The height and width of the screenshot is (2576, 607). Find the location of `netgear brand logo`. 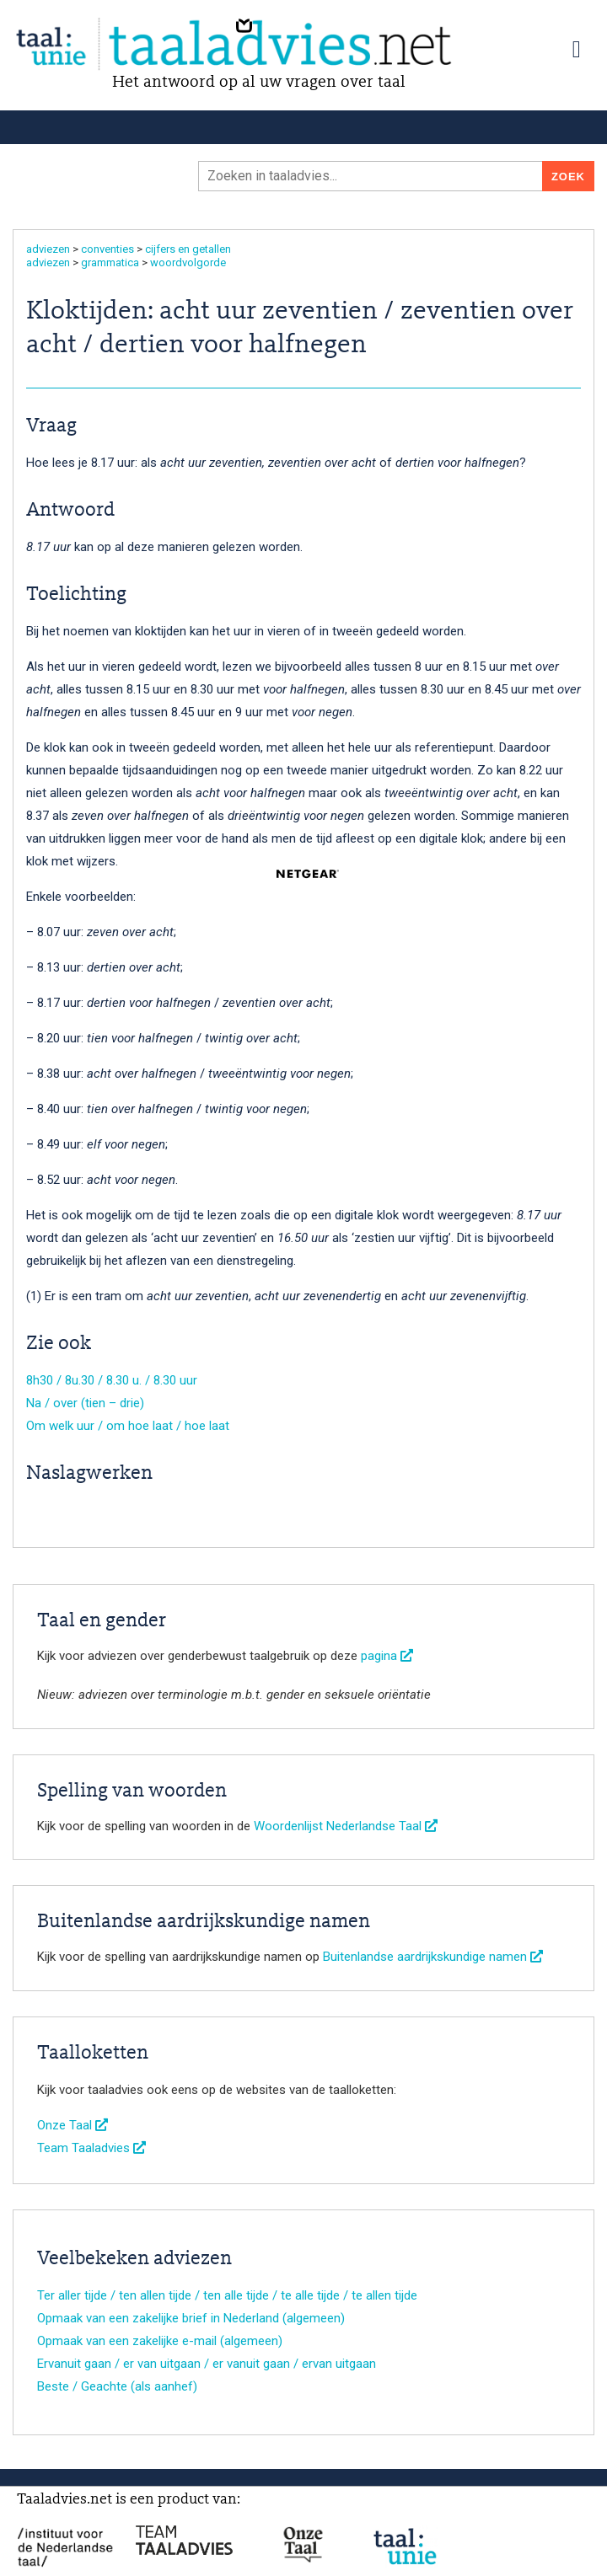

netgear brand logo is located at coordinates (308, 874).